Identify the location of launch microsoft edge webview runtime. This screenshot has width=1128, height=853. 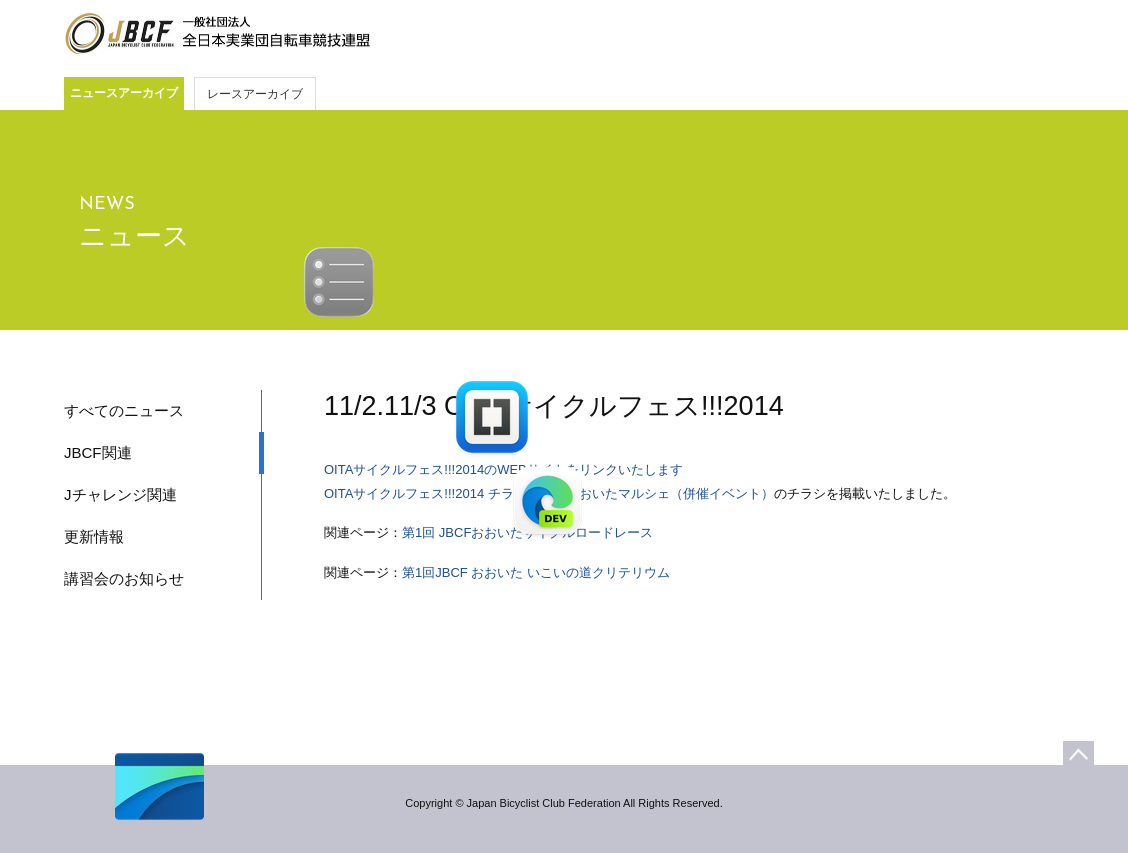
(159, 786).